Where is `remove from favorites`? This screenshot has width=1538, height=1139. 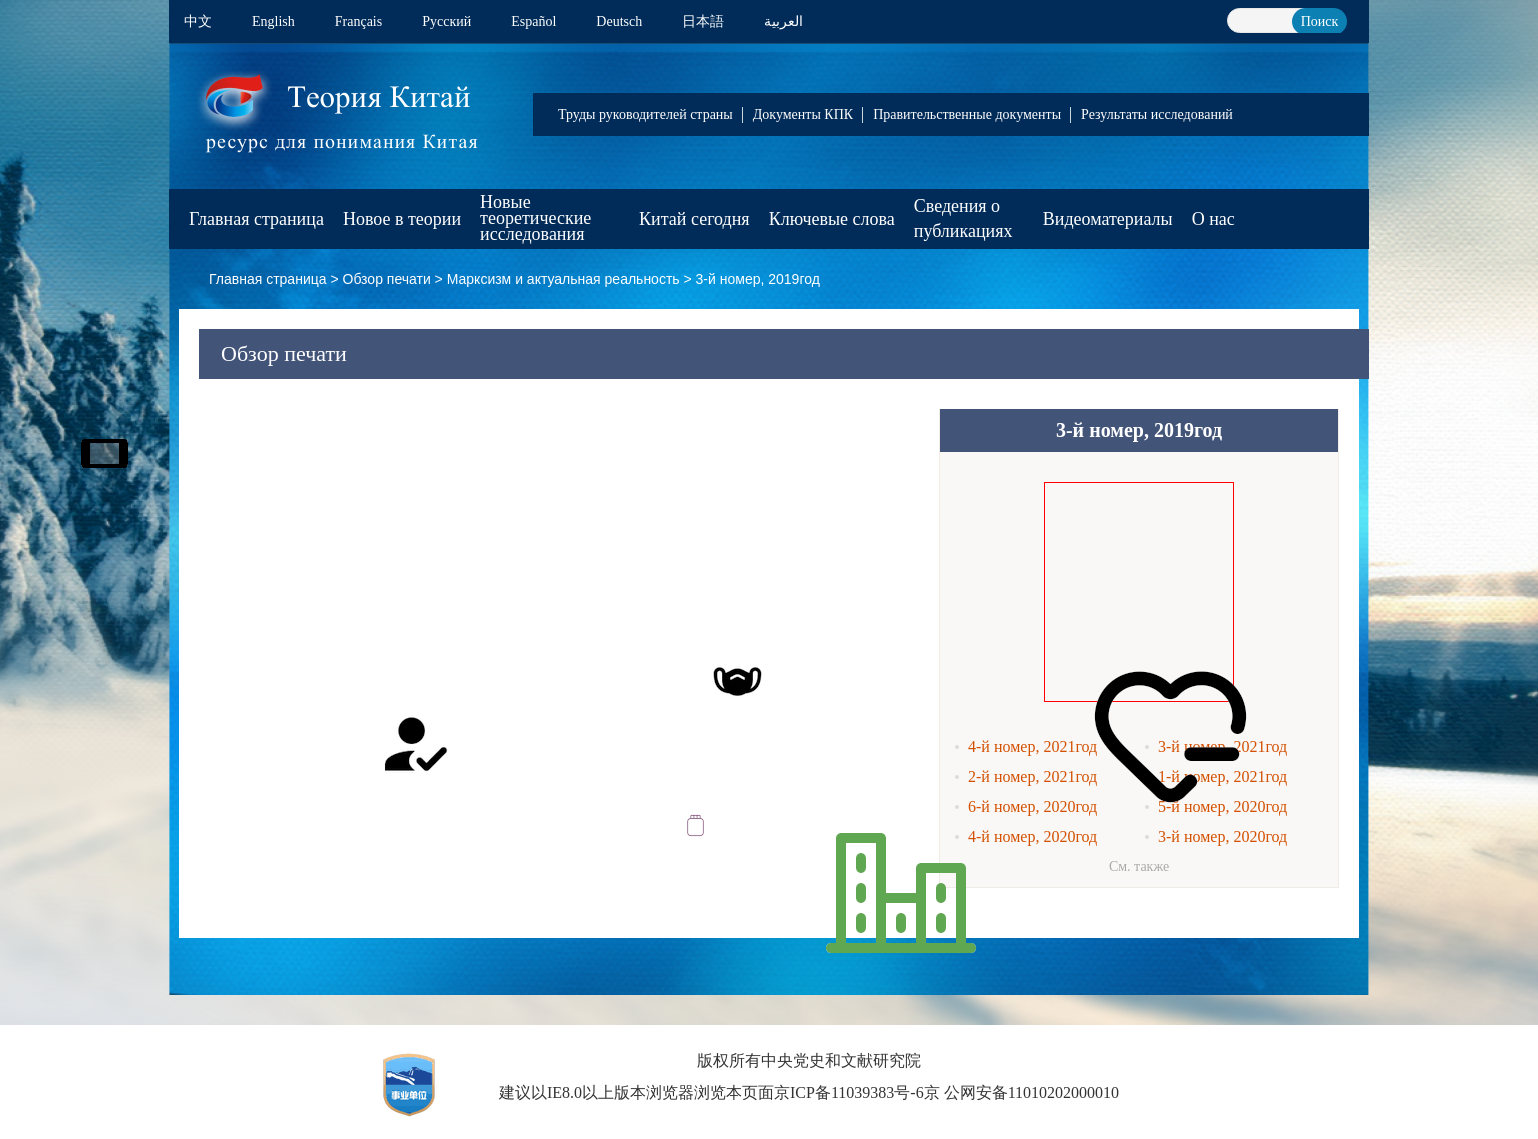 remove from favorites is located at coordinates (1170, 733).